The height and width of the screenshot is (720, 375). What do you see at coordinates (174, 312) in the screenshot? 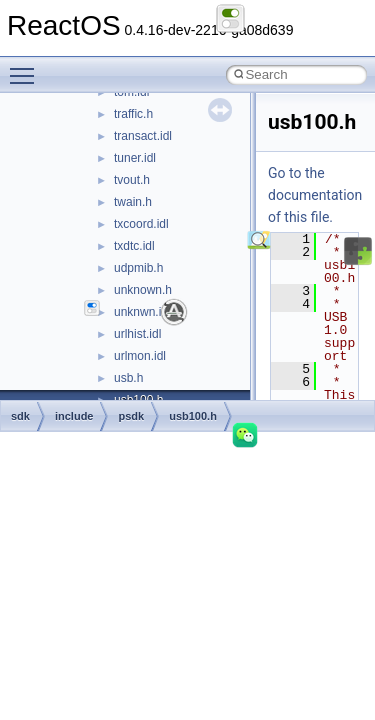
I see `open the software update manager` at bounding box center [174, 312].